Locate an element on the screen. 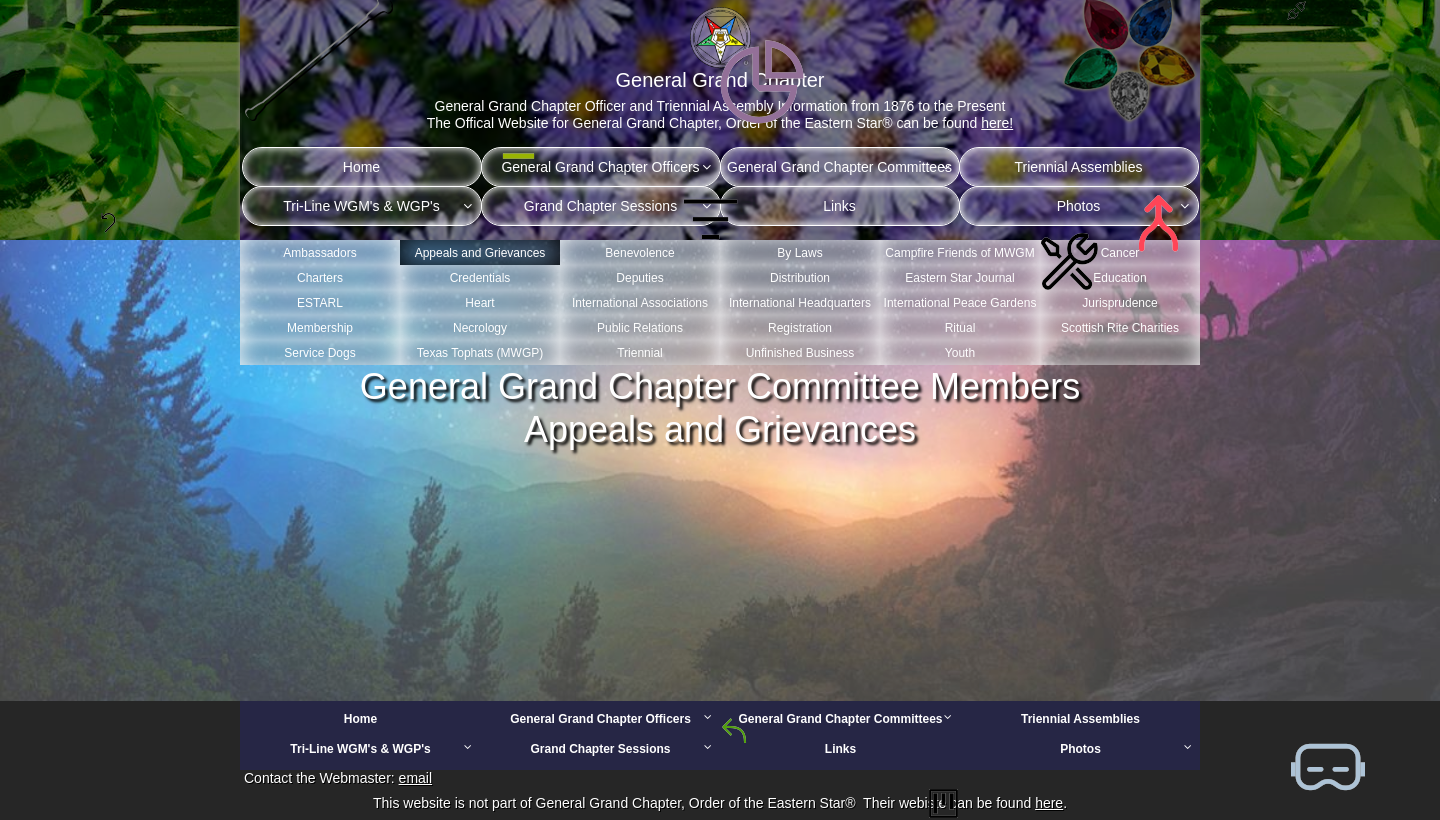 This screenshot has height=820, width=1440. reply to a message or comment is located at coordinates (734, 730).